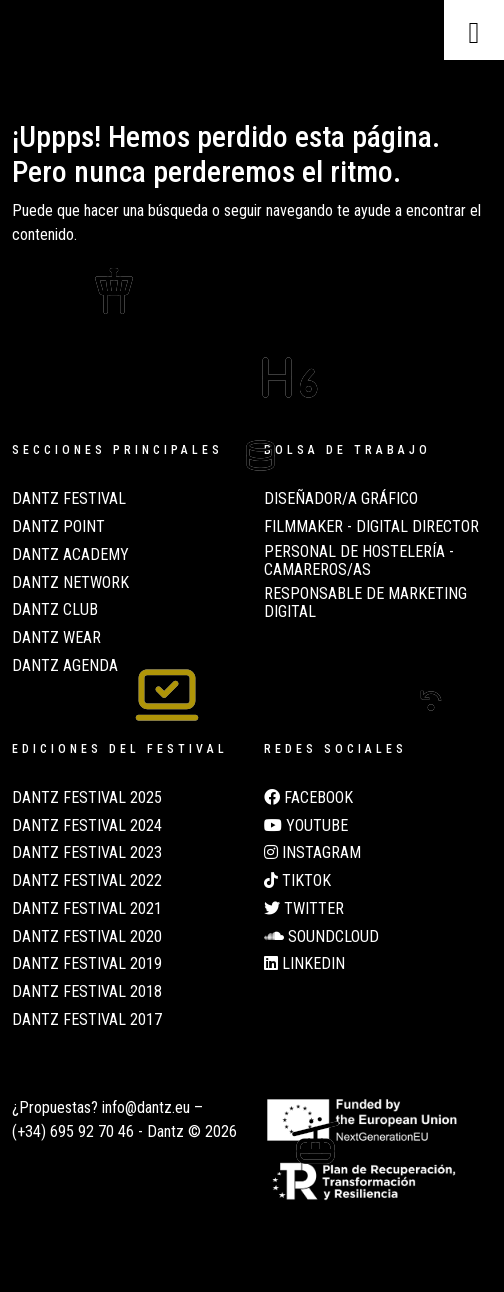  What do you see at coordinates (315, 1140) in the screenshot?
I see `access cable car or gondola transit options` at bounding box center [315, 1140].